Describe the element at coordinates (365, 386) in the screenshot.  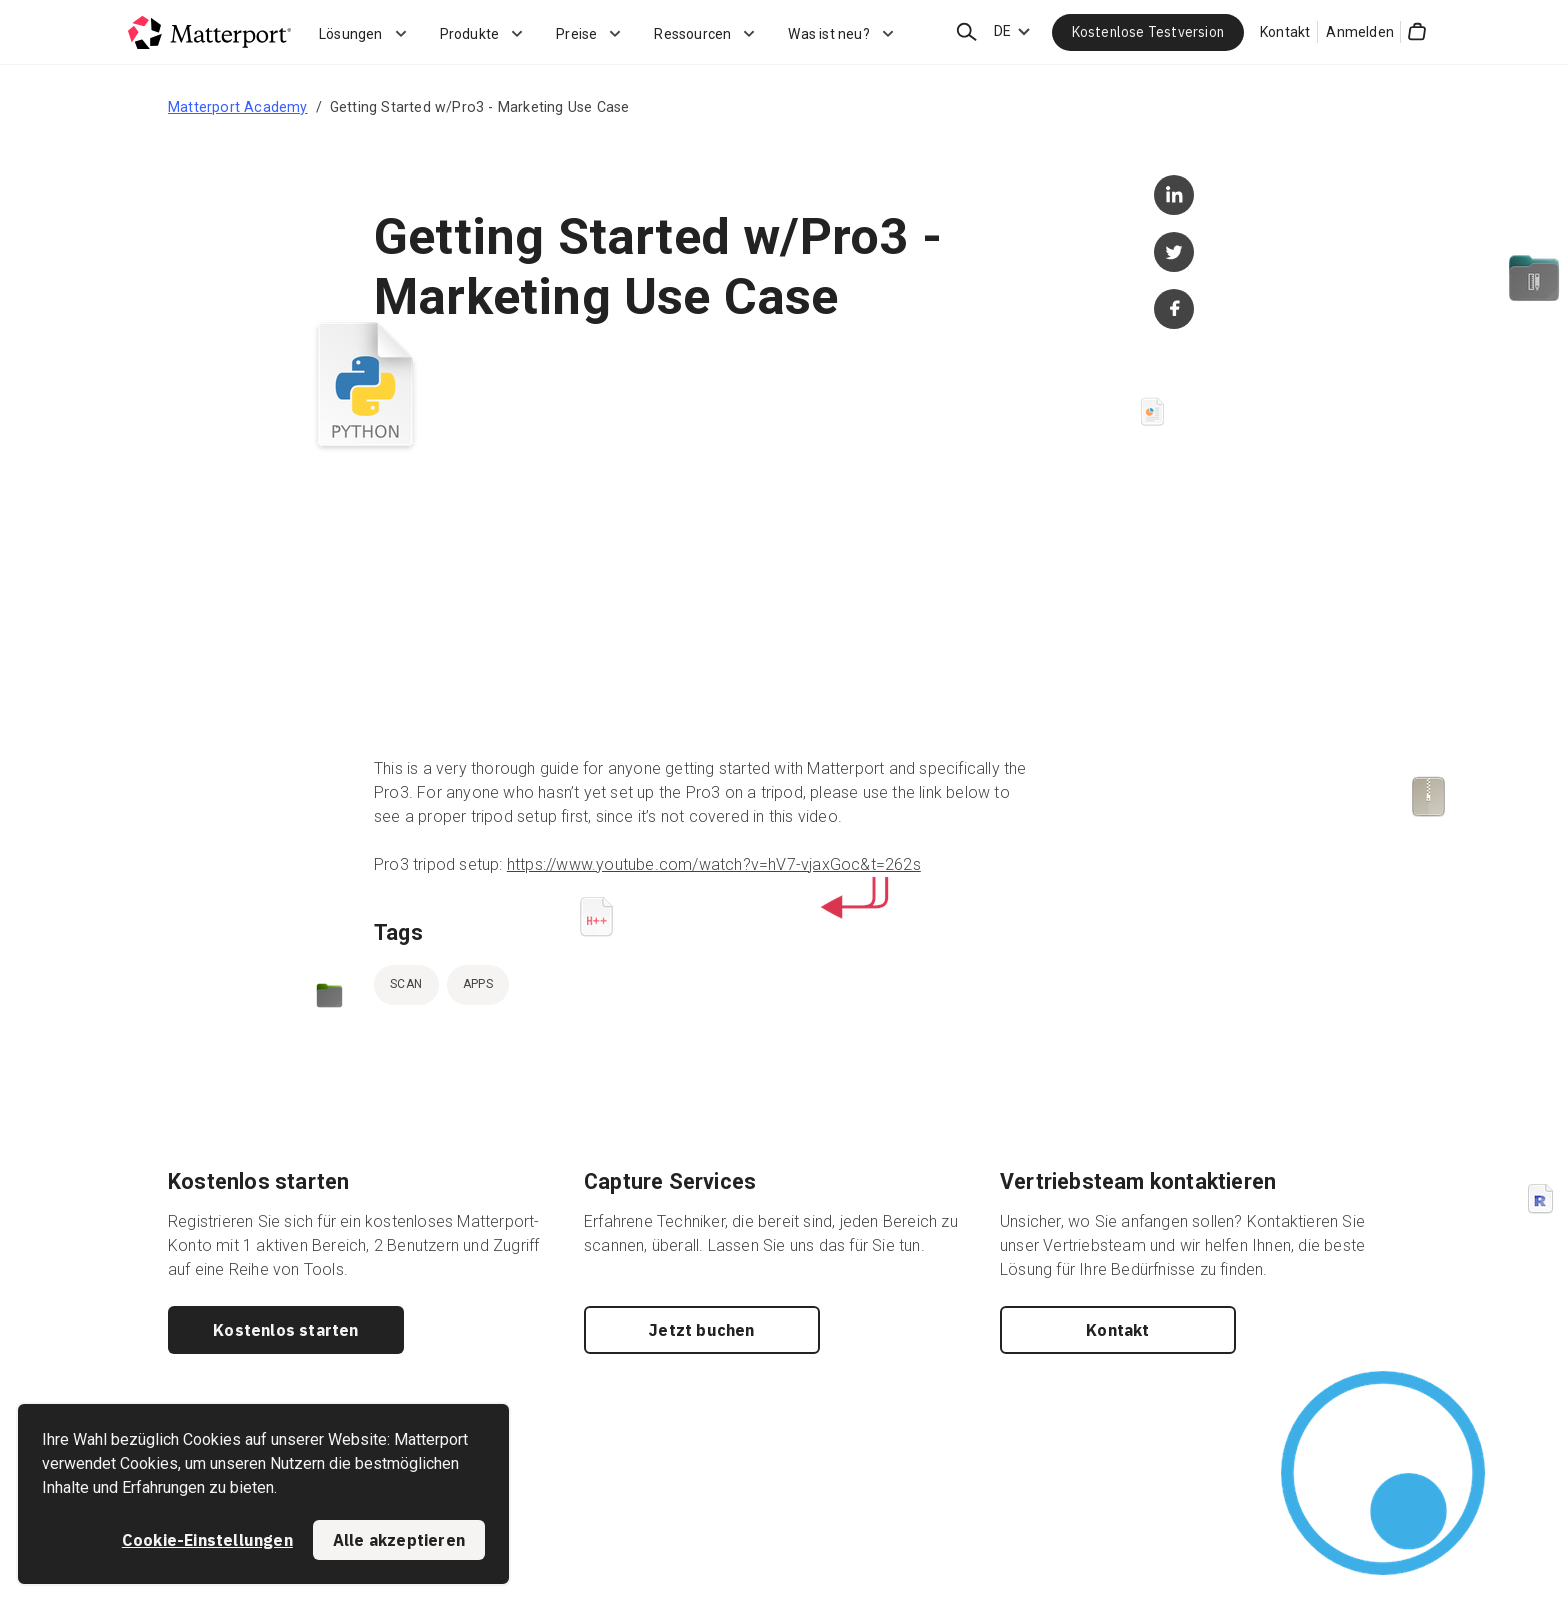
I see `a python source code file` at that location.